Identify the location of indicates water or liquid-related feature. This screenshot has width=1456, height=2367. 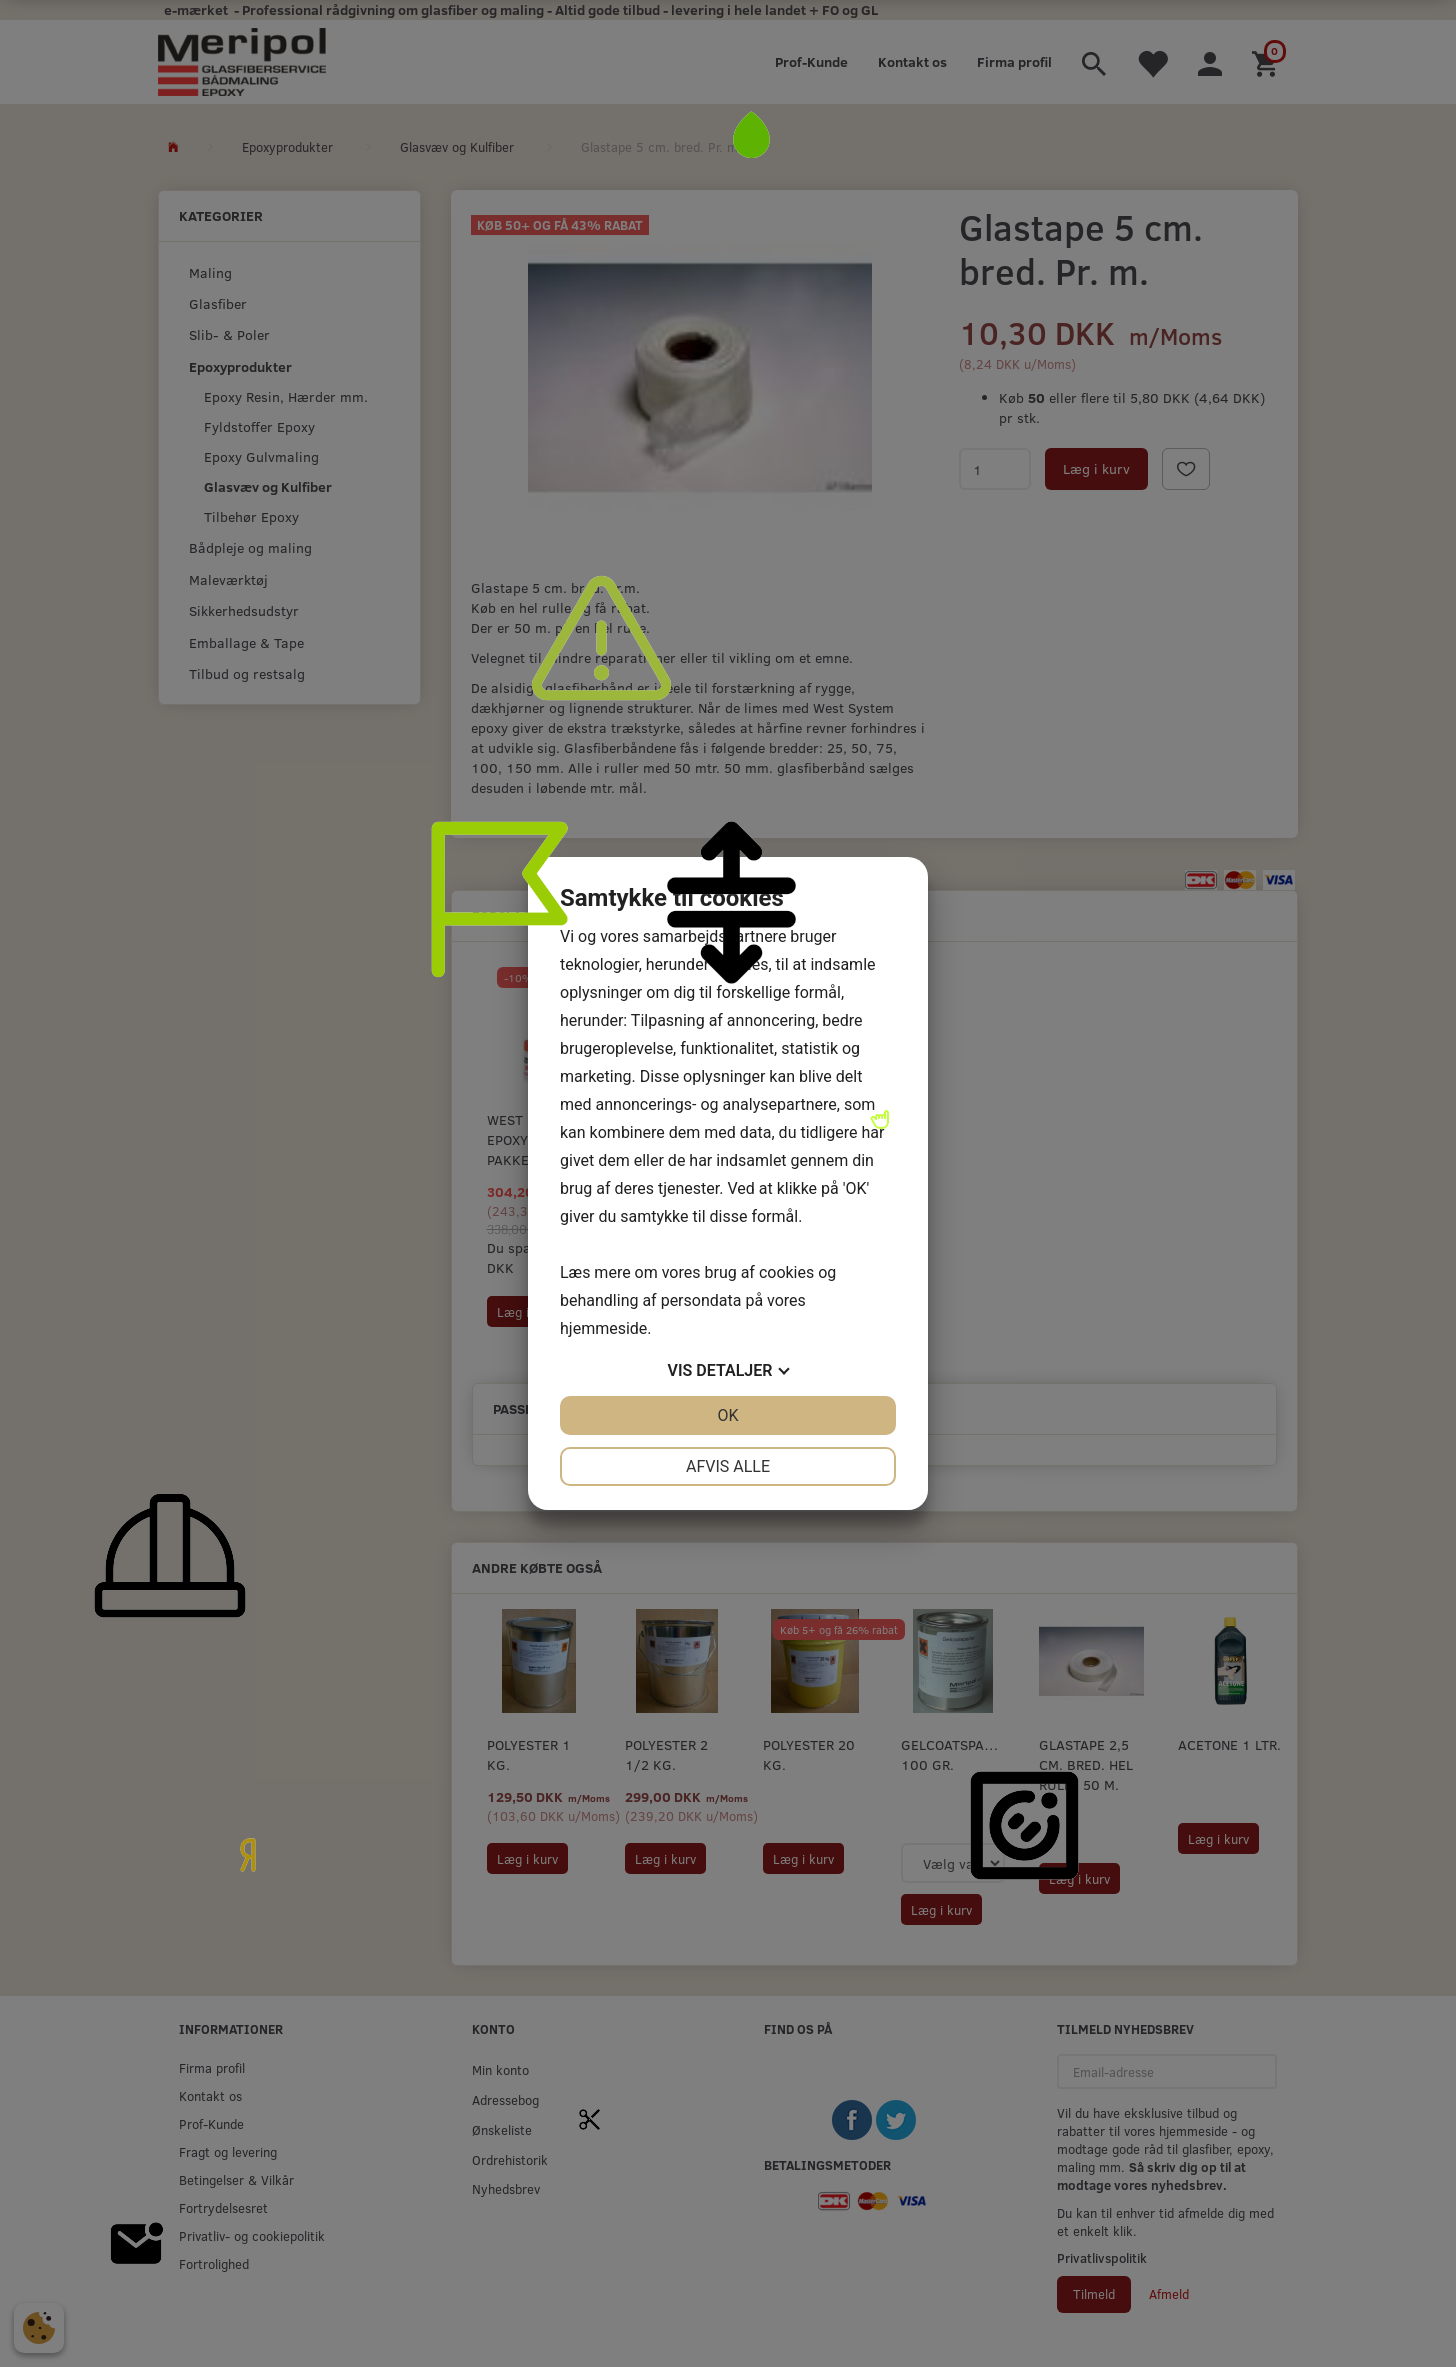
(751, 136).